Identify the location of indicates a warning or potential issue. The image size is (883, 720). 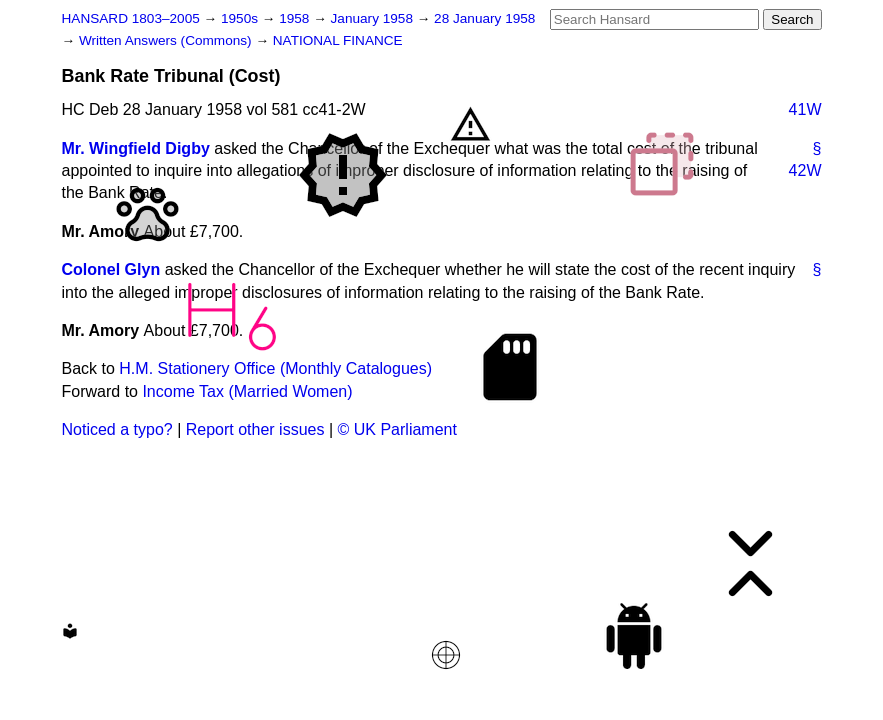
(470, 124).